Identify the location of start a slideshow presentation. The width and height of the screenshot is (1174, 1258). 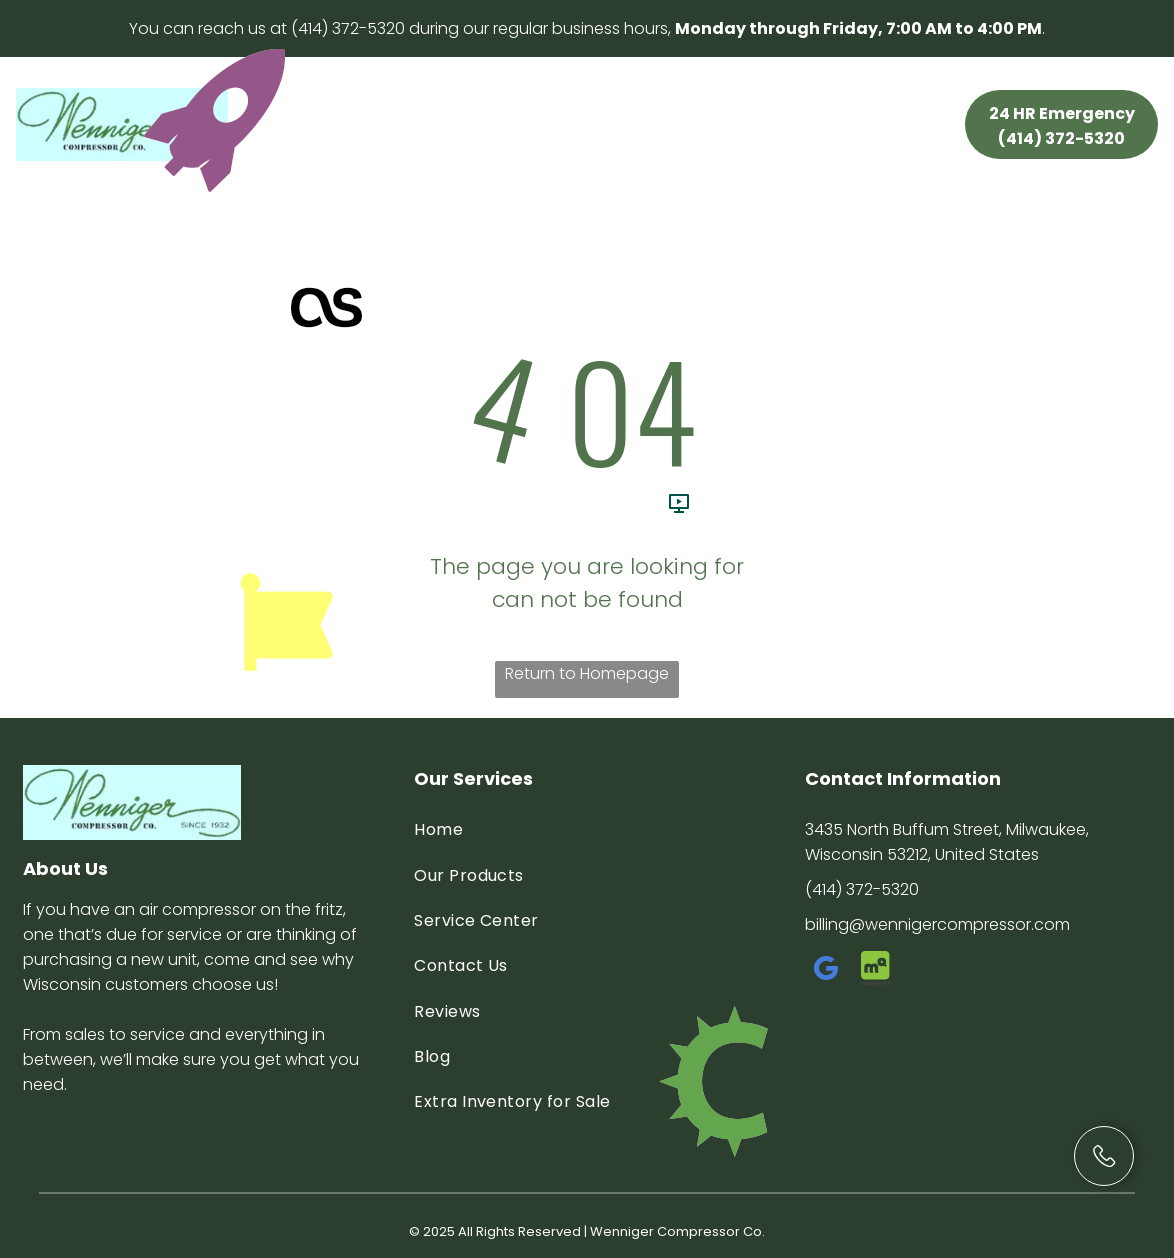
(679, 503).